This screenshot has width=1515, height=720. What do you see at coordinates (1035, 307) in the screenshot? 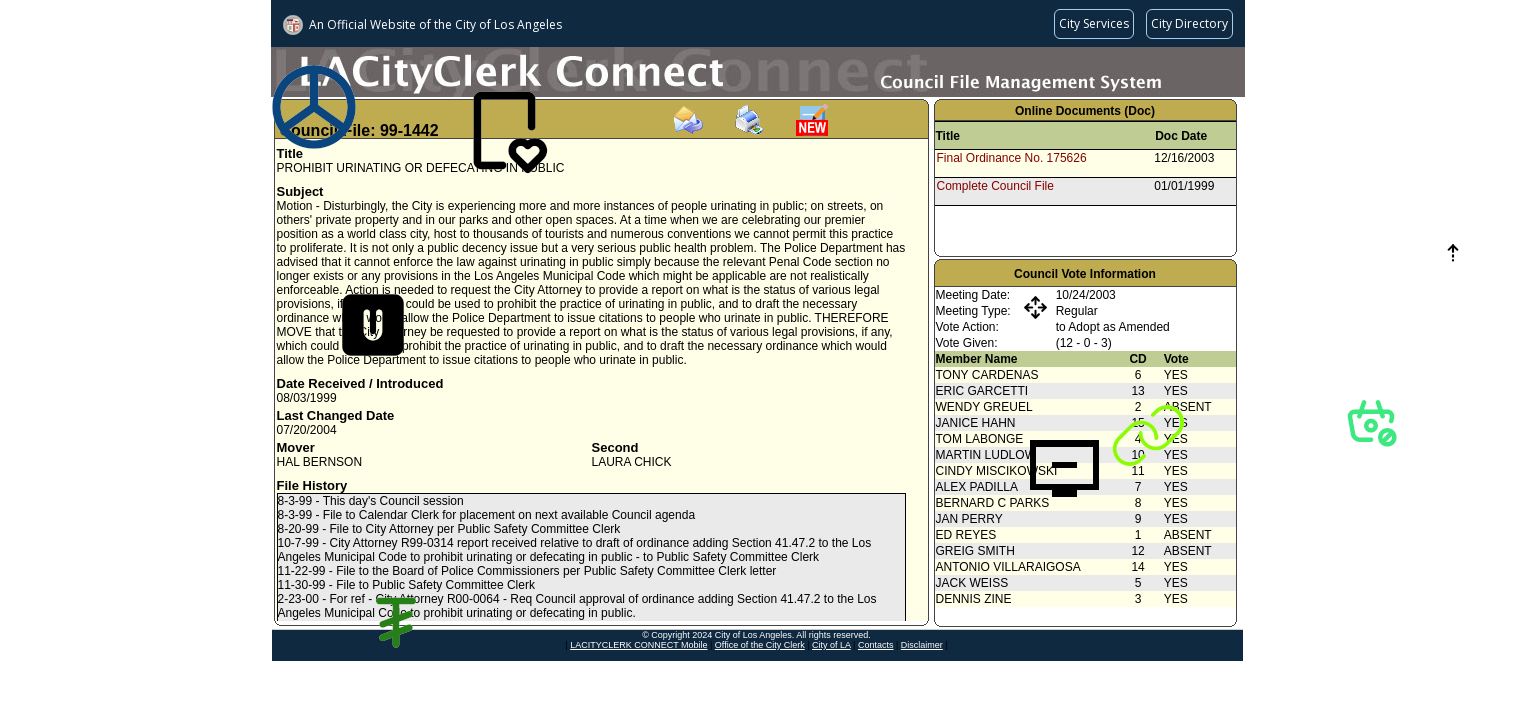
I see `move or reposition an element` at bounding box center [1035, 307].